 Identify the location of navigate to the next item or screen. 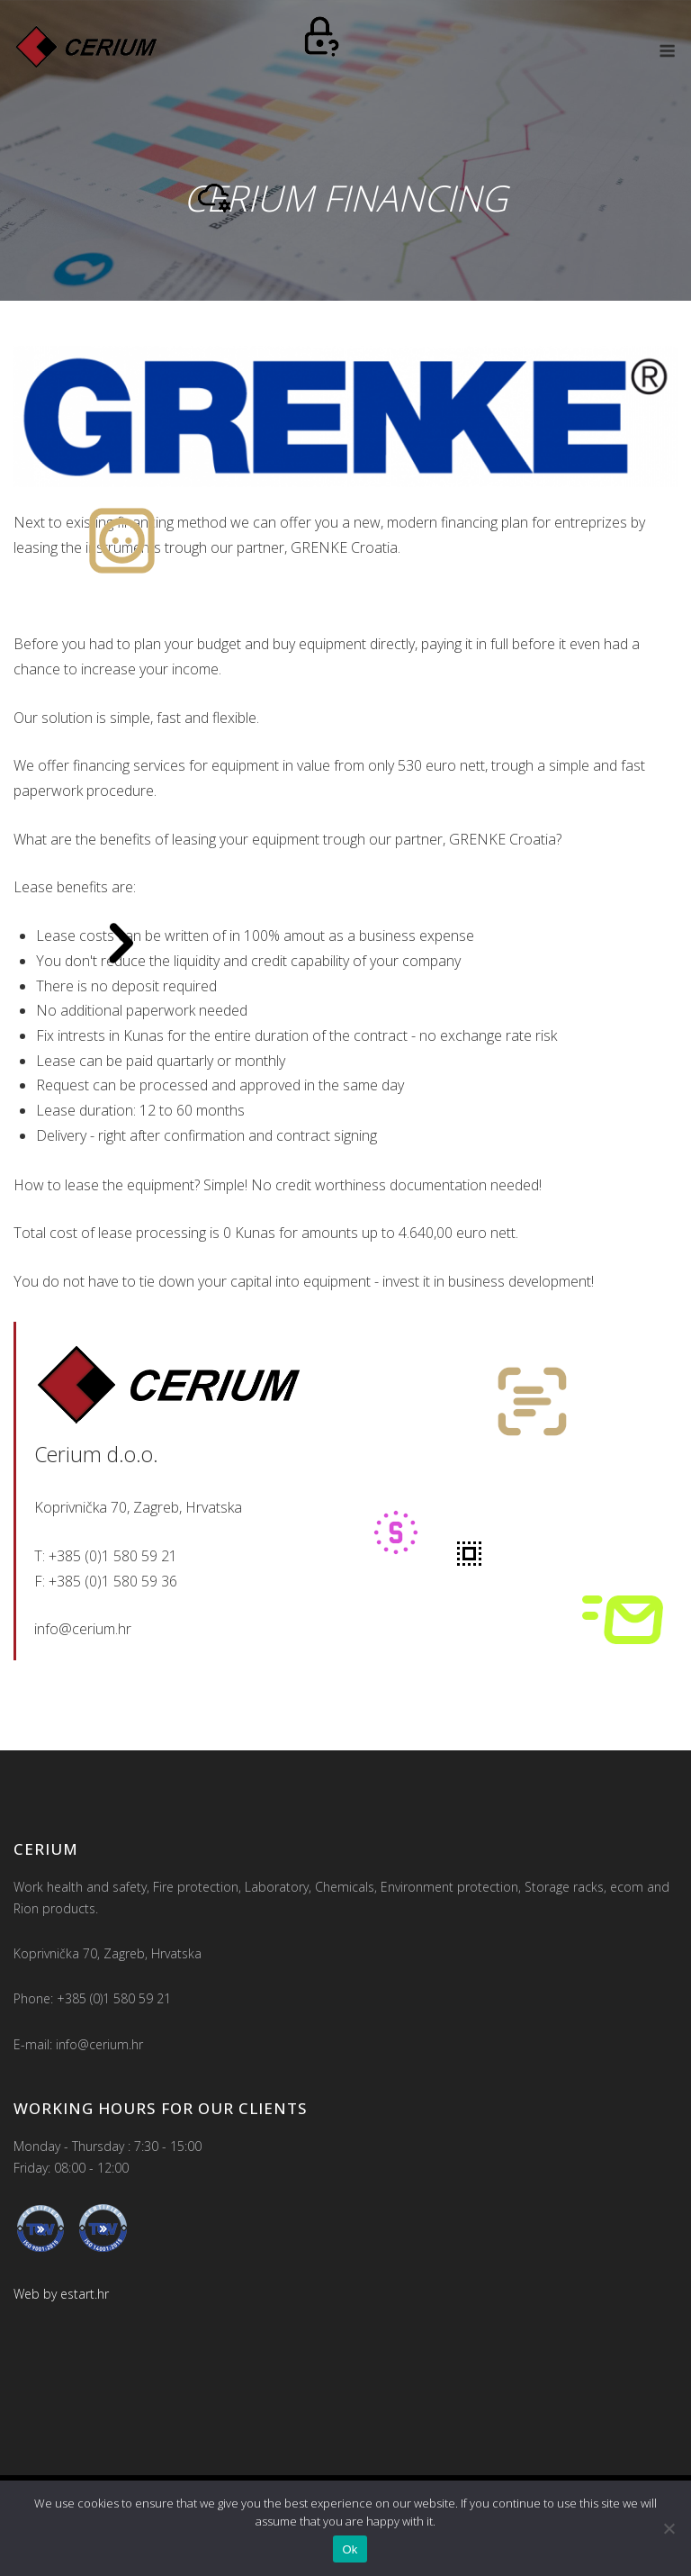
(119, 943).